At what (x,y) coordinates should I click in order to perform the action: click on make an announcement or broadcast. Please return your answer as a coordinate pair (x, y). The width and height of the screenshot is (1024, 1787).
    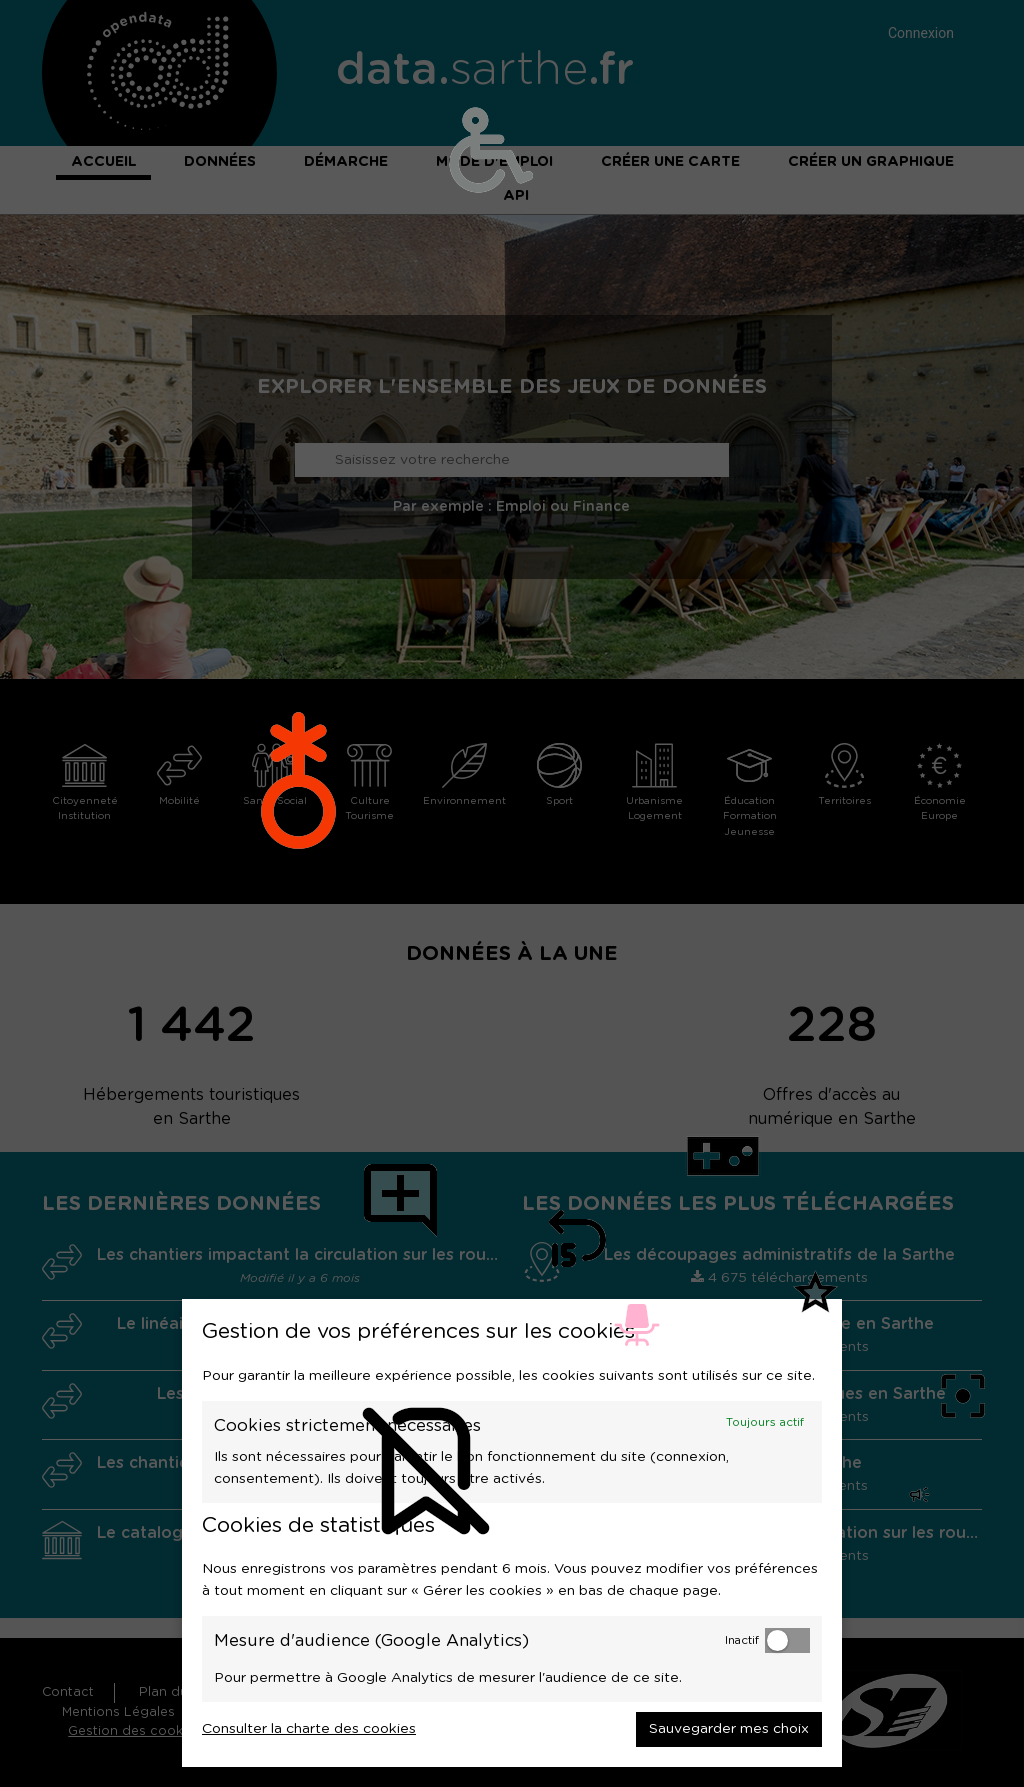
    Looking at the image, I should click on (919, 1494).